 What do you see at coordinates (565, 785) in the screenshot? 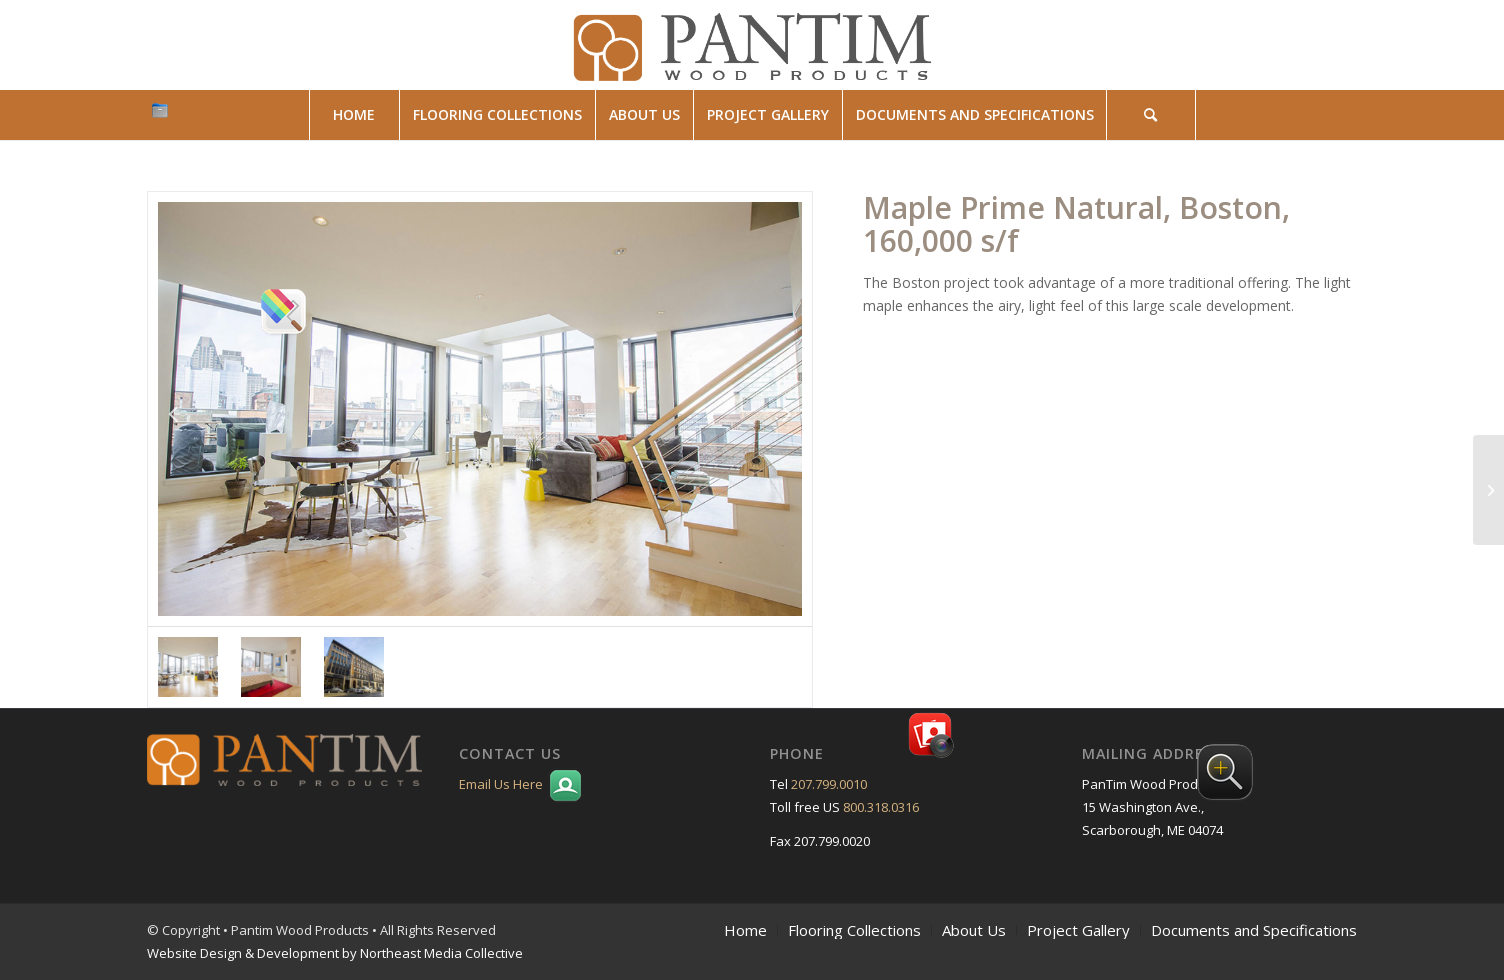
I see `open renderdoc graphics debugging application` at bounding box center [565, 785].